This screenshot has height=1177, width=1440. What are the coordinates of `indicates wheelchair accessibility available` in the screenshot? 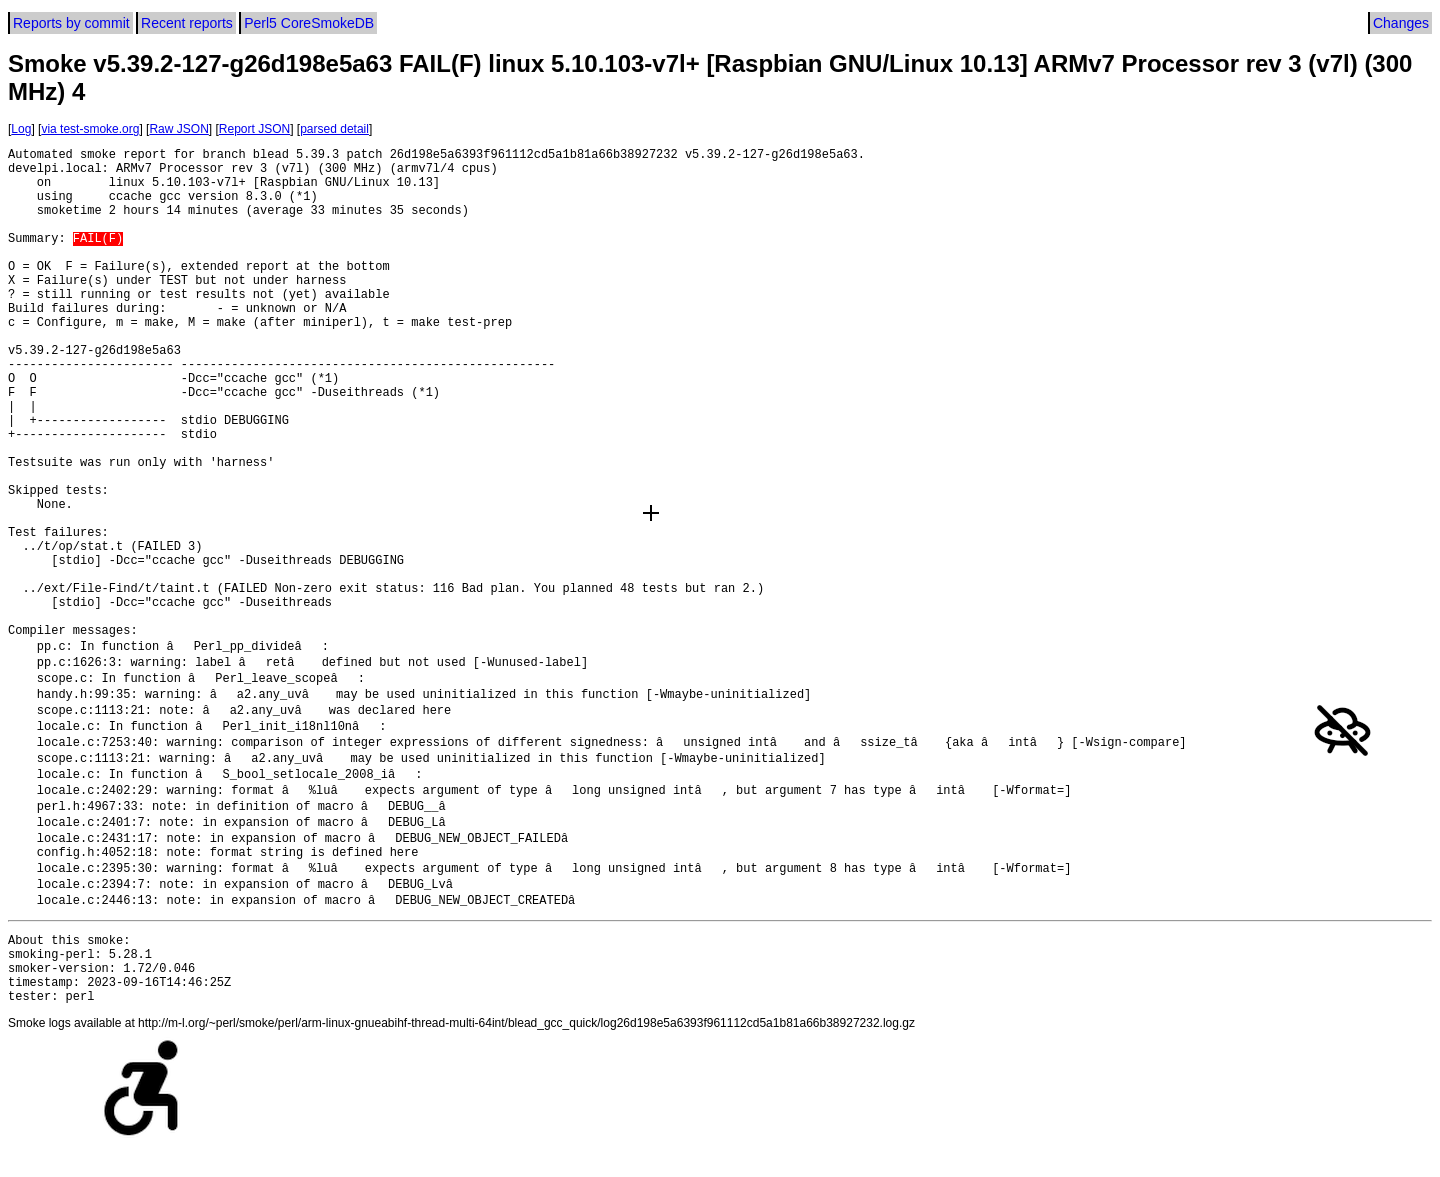 It's located at (138, 1086).